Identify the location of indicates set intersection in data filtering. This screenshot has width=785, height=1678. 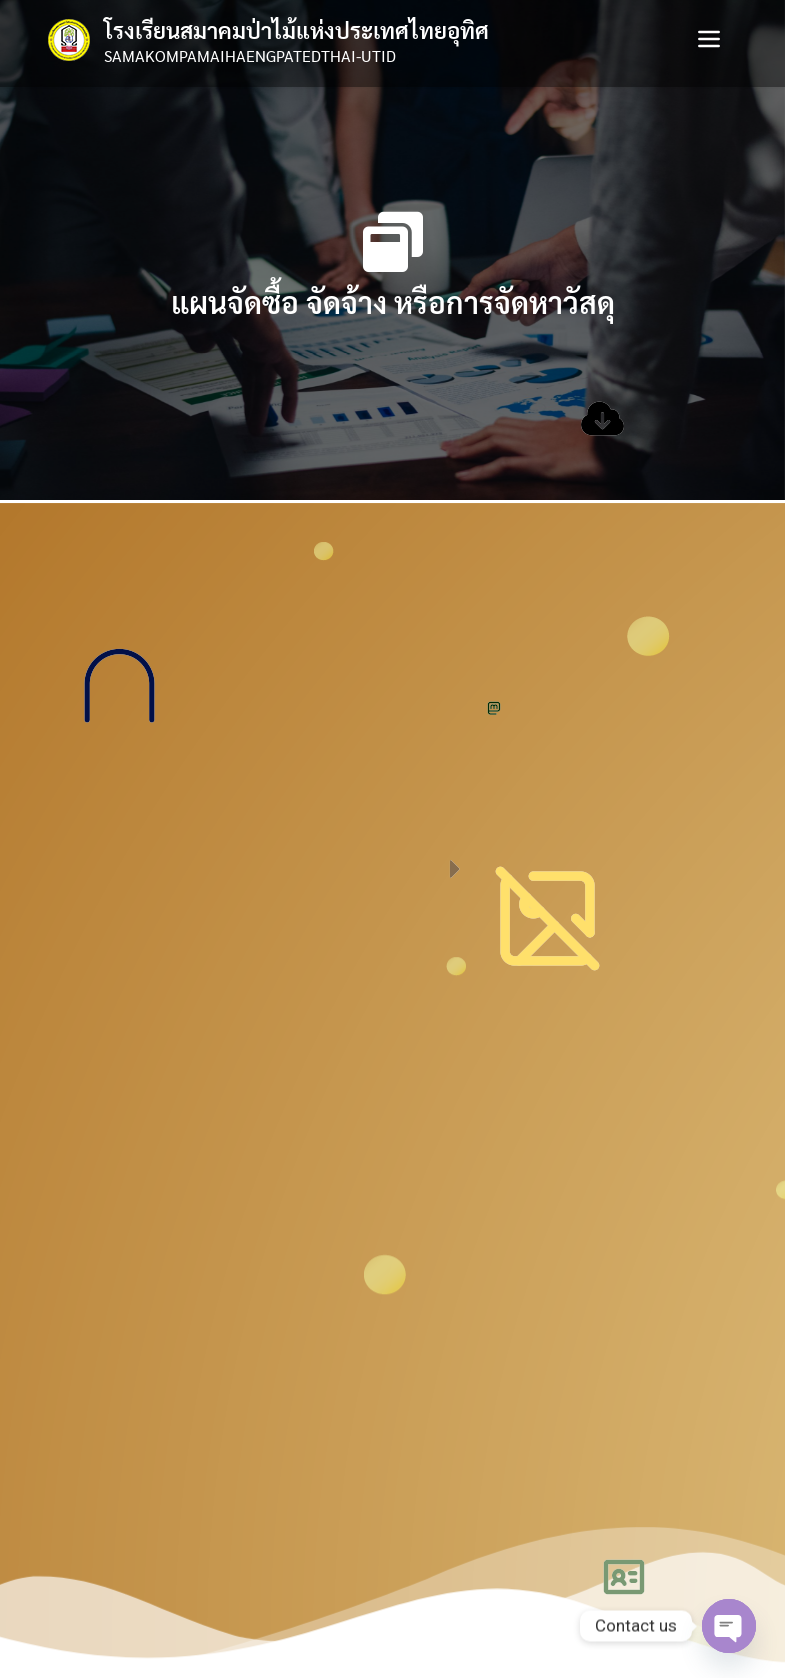
(119, 687).